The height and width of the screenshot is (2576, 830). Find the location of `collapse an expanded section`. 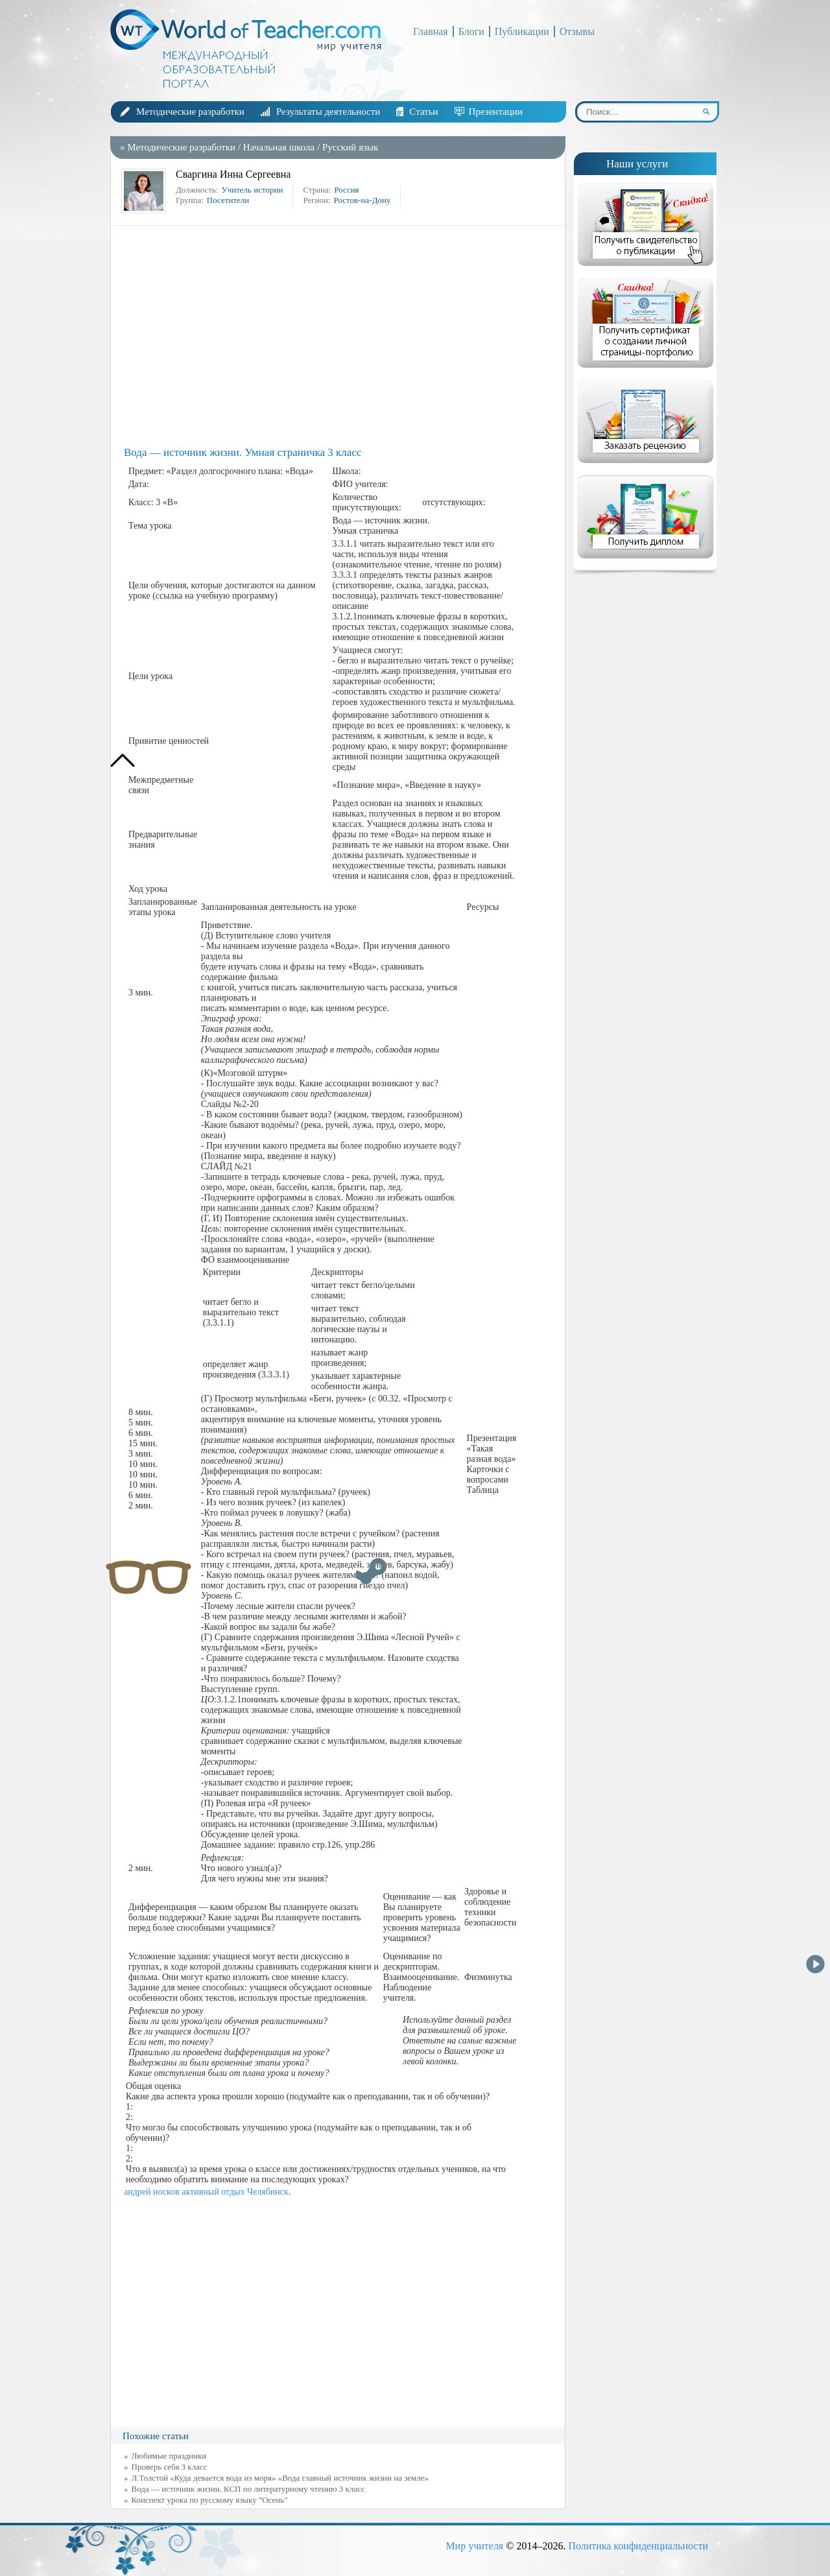

collapse an expanded section is located at coordinates (123, 761).